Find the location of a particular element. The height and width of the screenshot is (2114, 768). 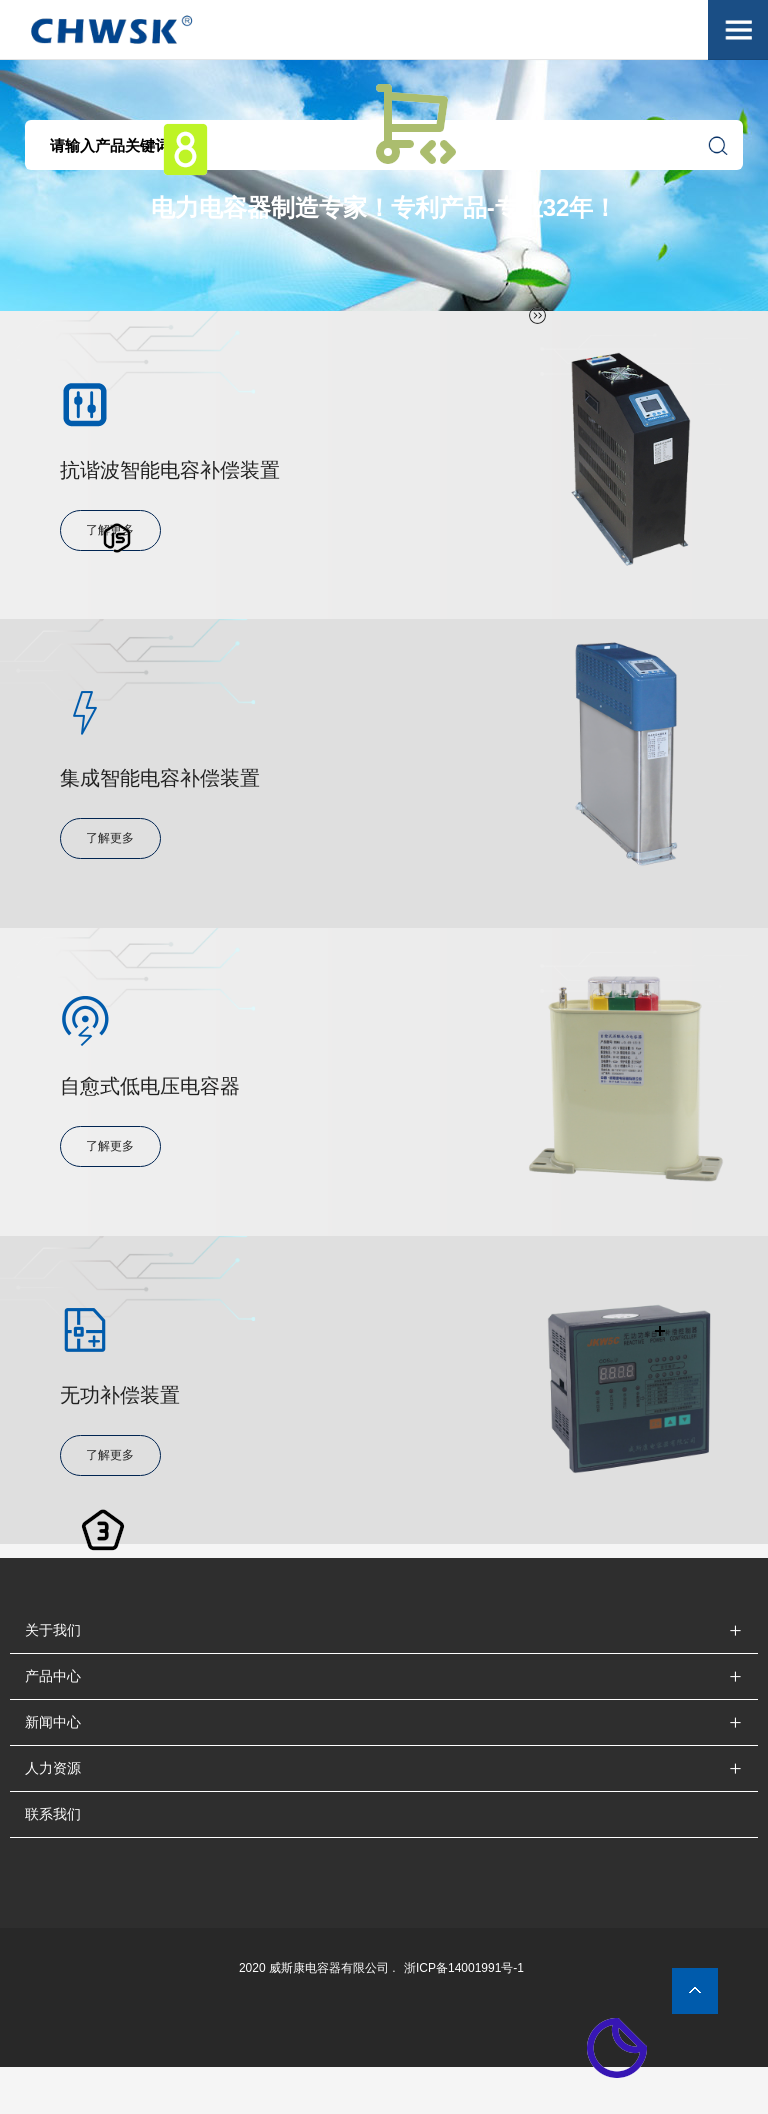

access cart API or developer settings is located at coordinates (412, 124).